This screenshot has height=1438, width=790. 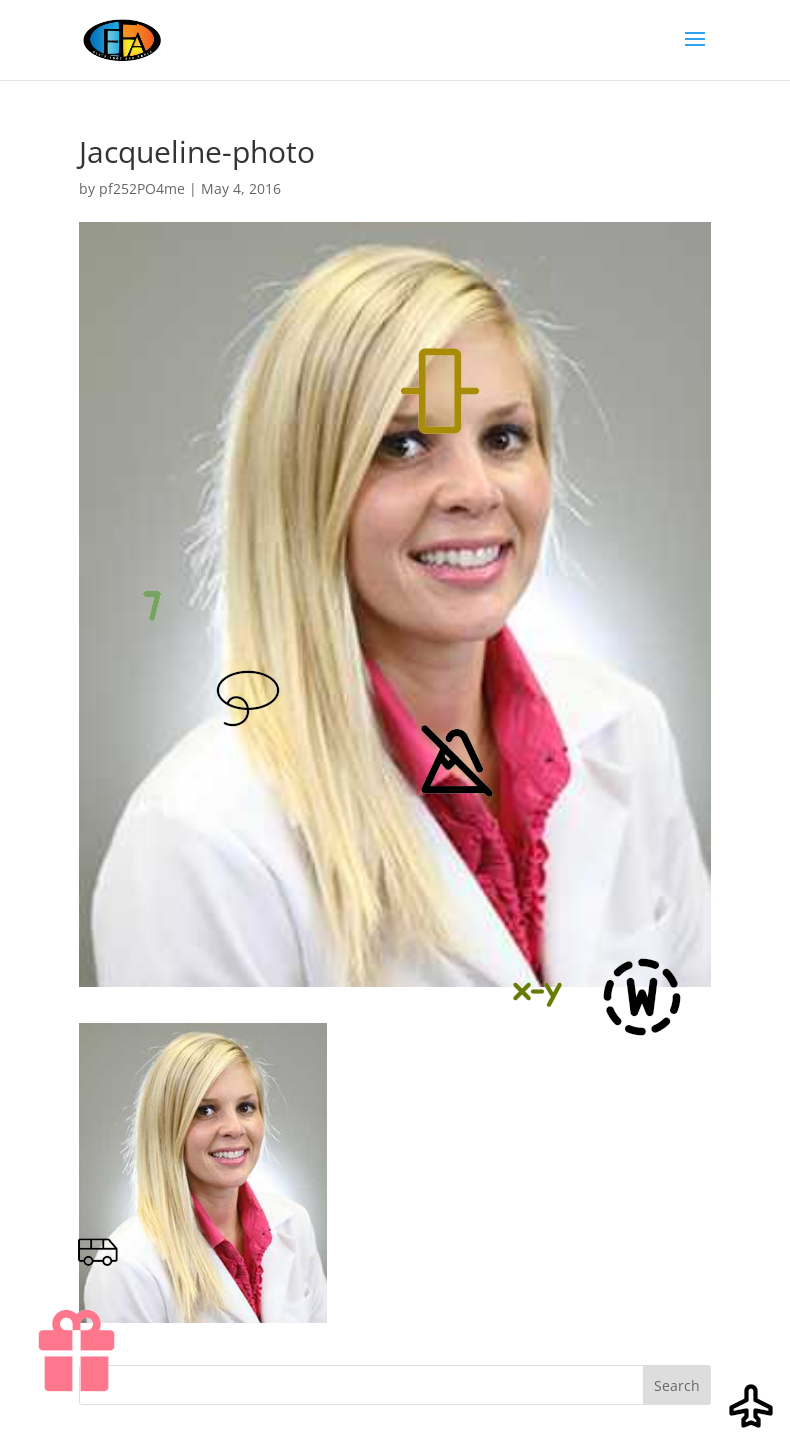 I want to click on indicates item number 7 in a list or sequence, so click(x=152, y=606).